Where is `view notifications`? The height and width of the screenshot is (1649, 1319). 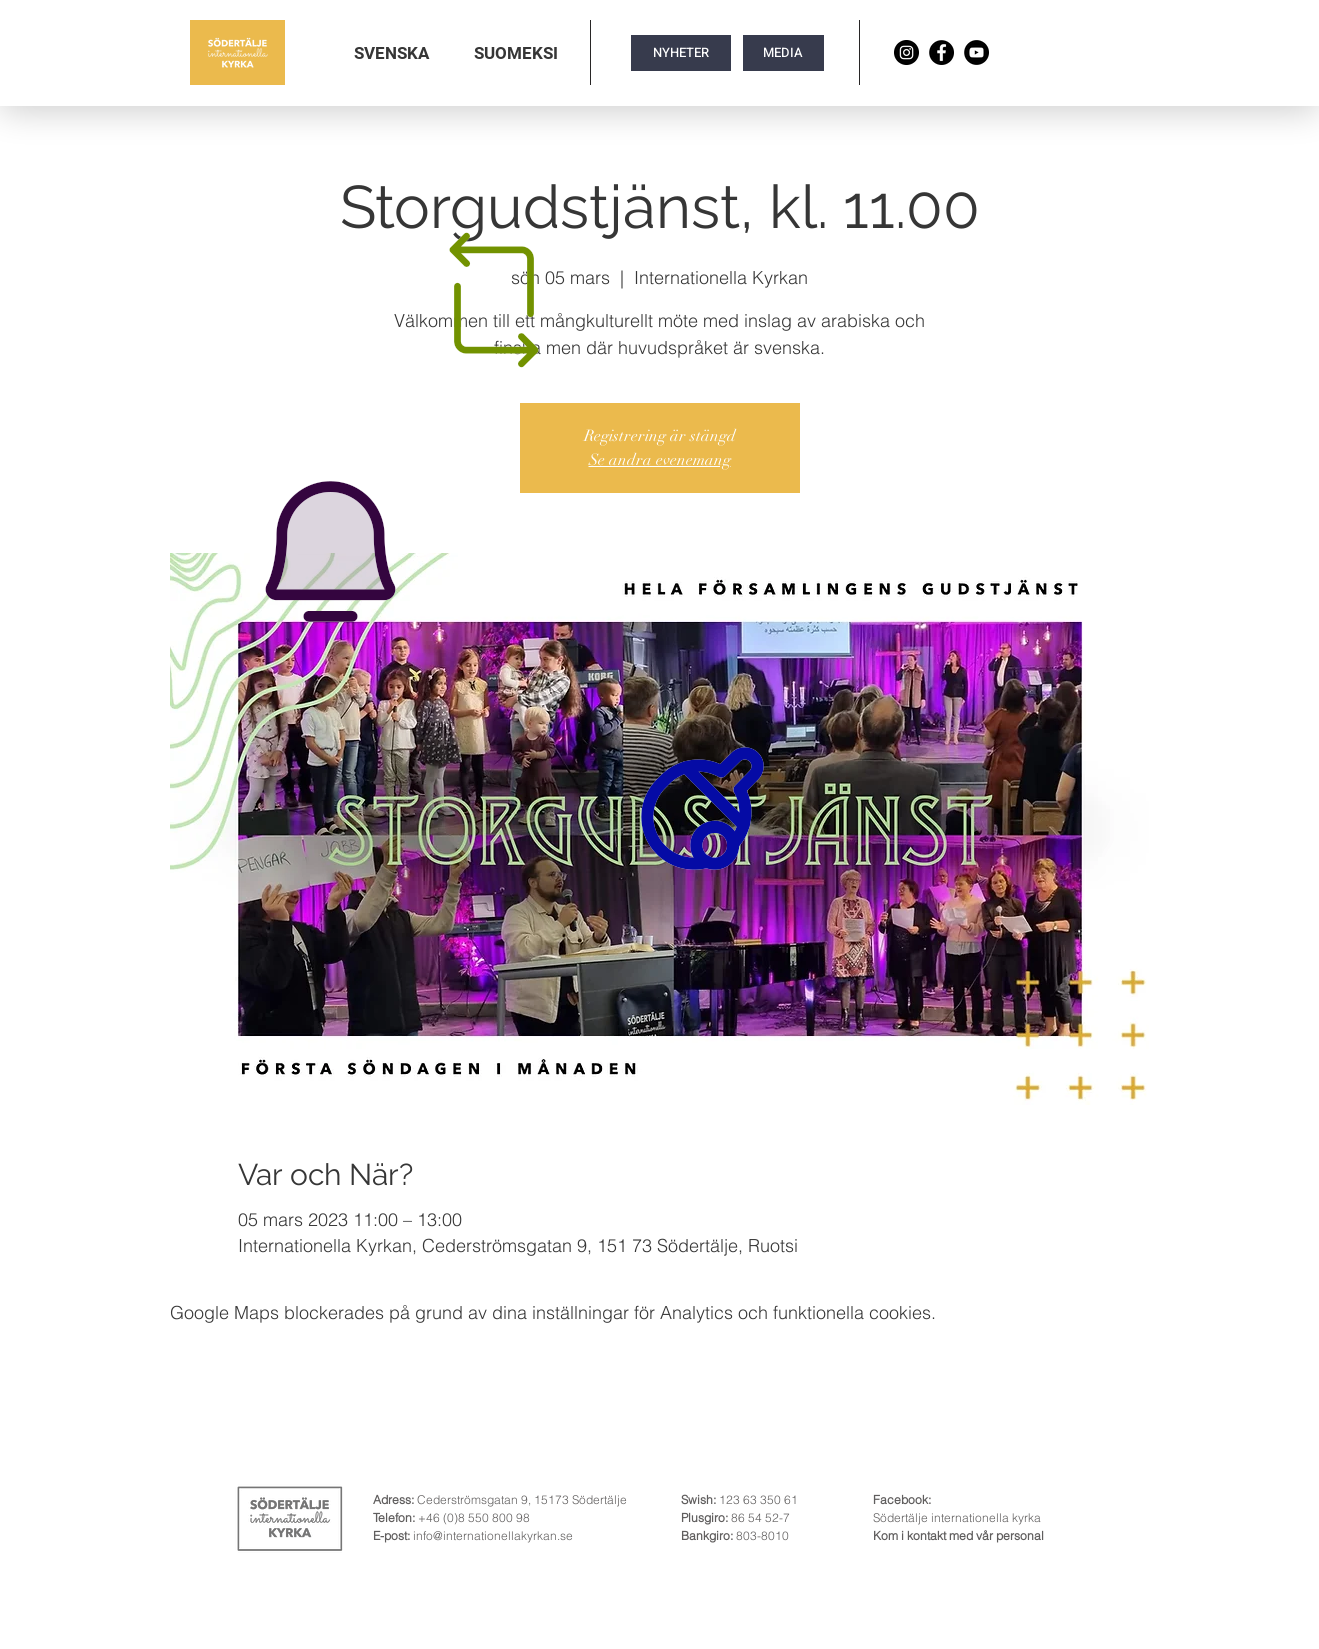 view notifications is located at coordinates (330, 551).